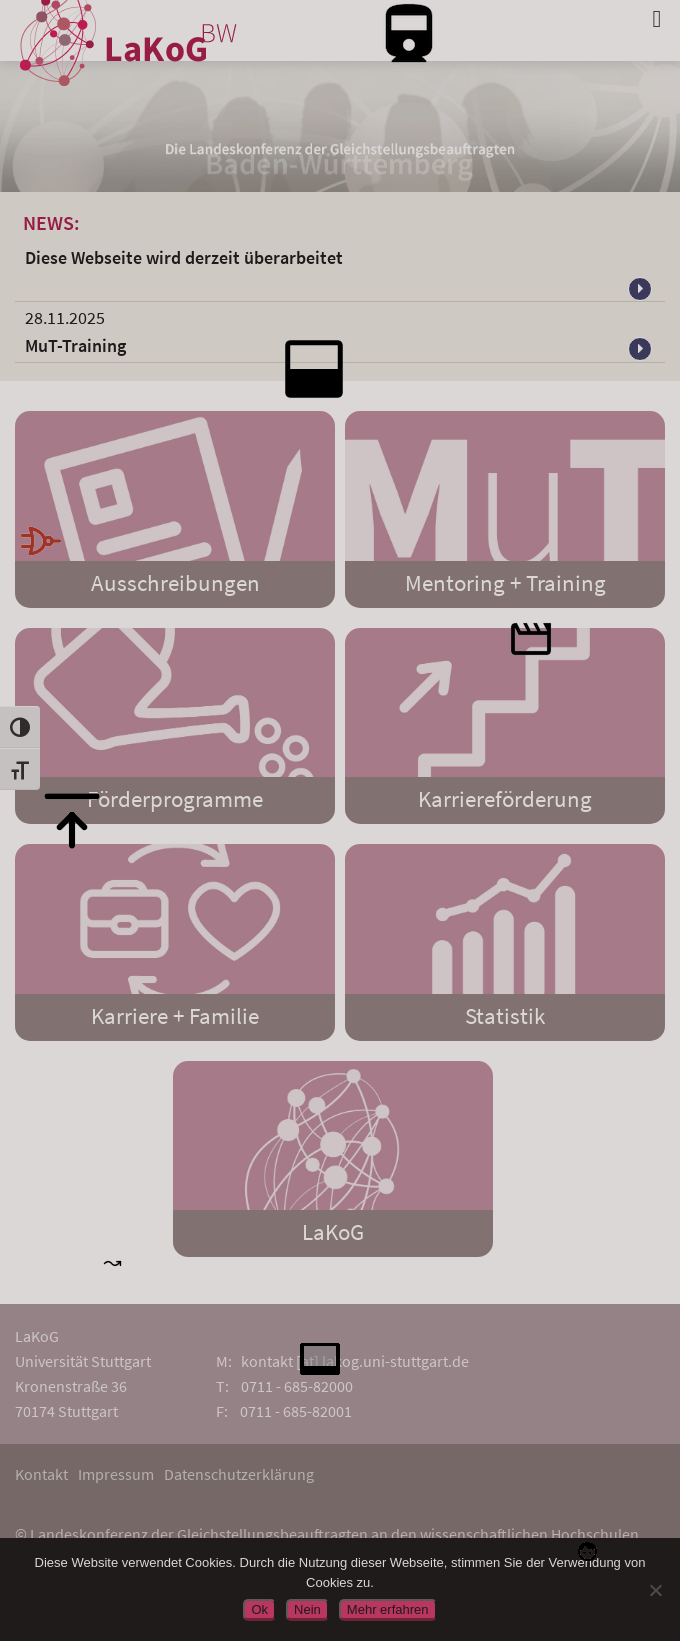 The height and width of the screenshot is (1641, 680). What do you see at coordinates (409, 36) in the screenshot?
I see `get train or railway directions` at bounding box center [409, 36].